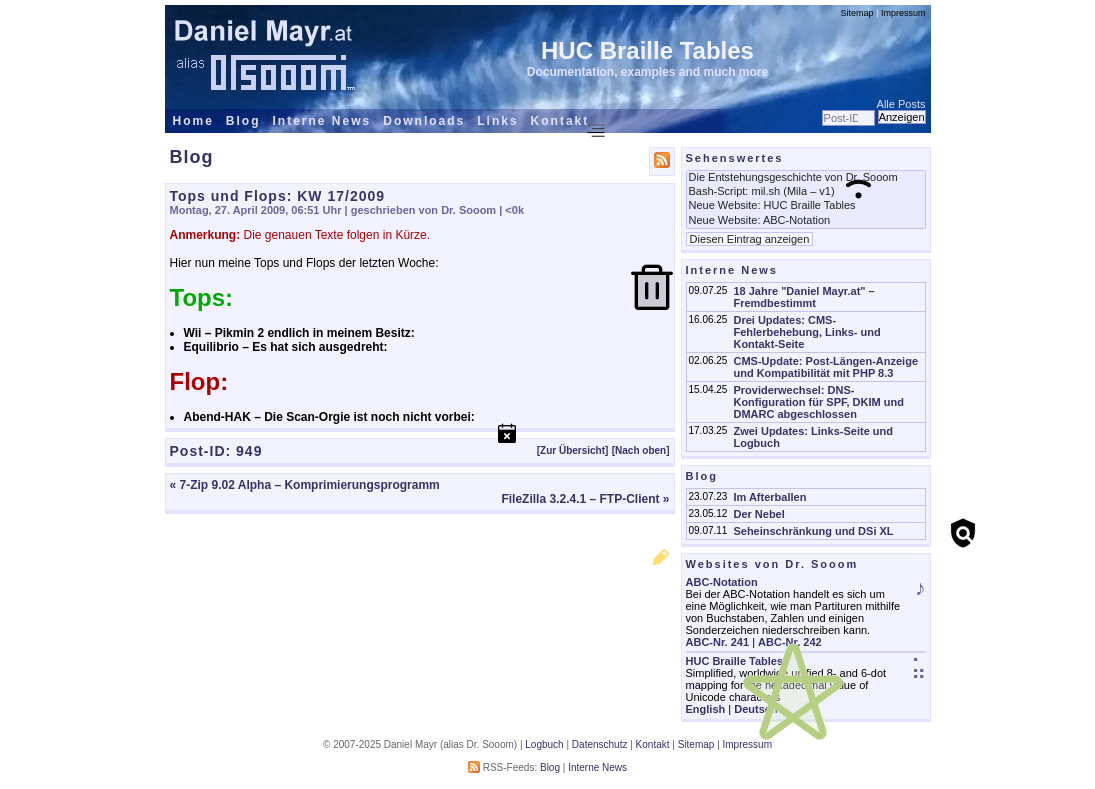 This screenshot has width=1095, height=789. Describe the element at coordinates (793, 697) in the screenshot. I see `indicates occult or mystical content category` at that location.